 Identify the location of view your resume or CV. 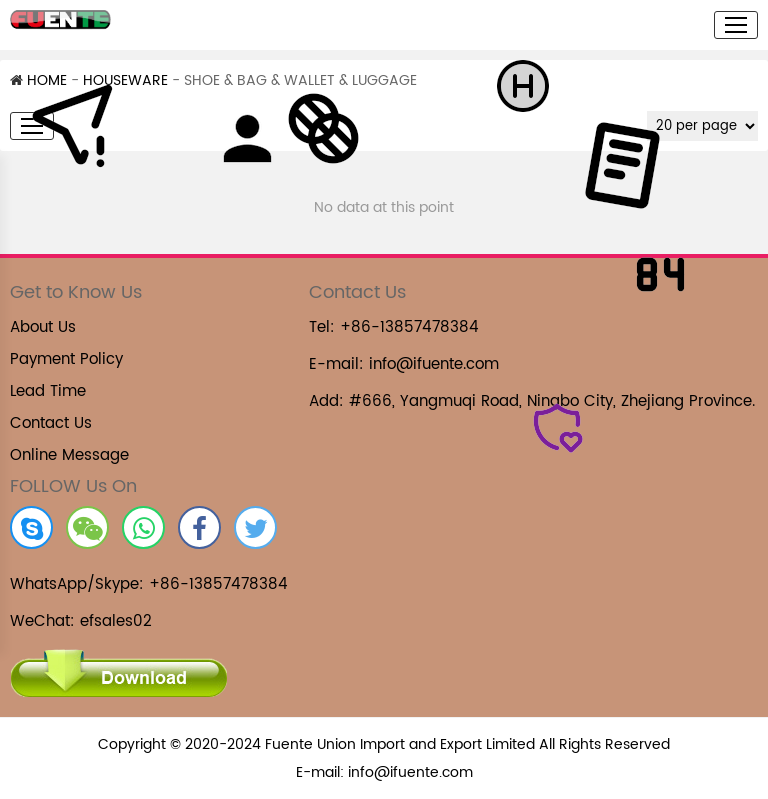
(622, 165).